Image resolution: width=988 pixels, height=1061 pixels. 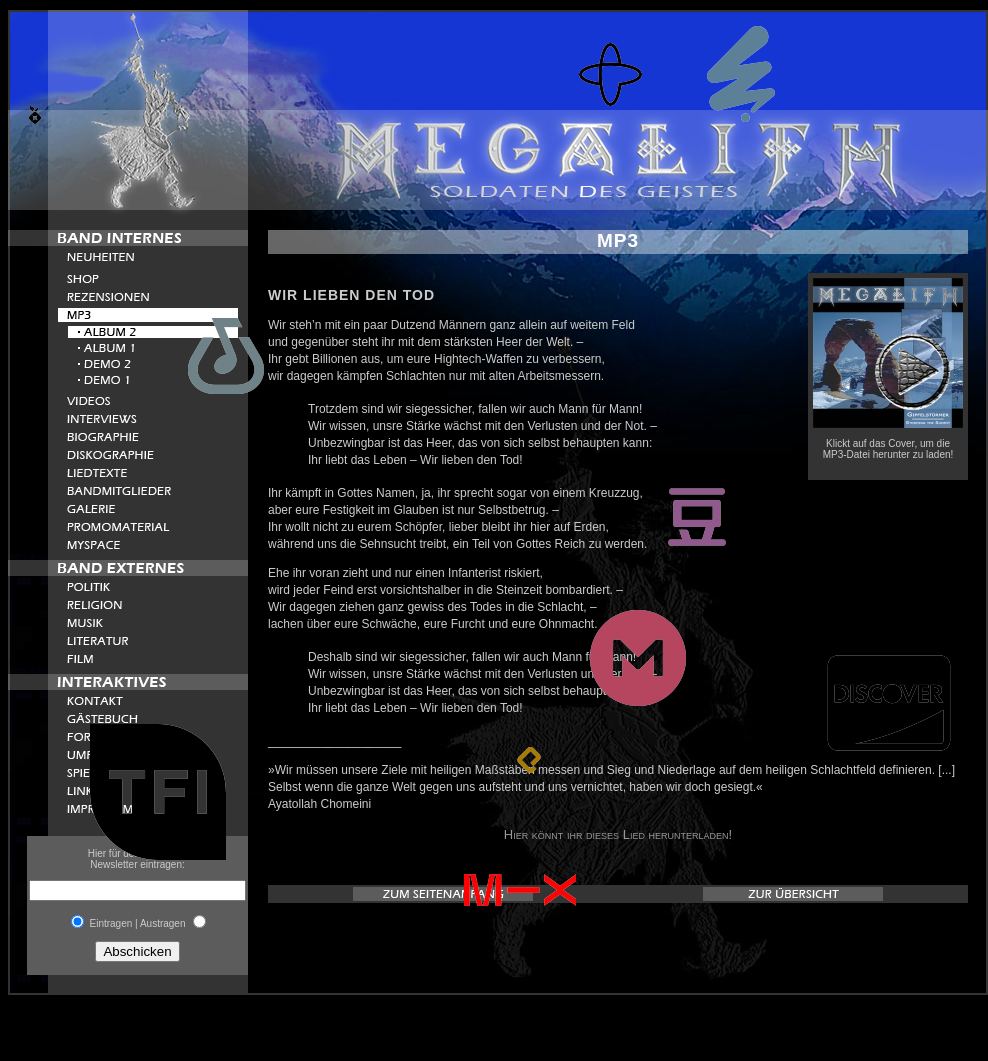 I want to click on Temporal workflow platform logo, so click(x=610, y=74).